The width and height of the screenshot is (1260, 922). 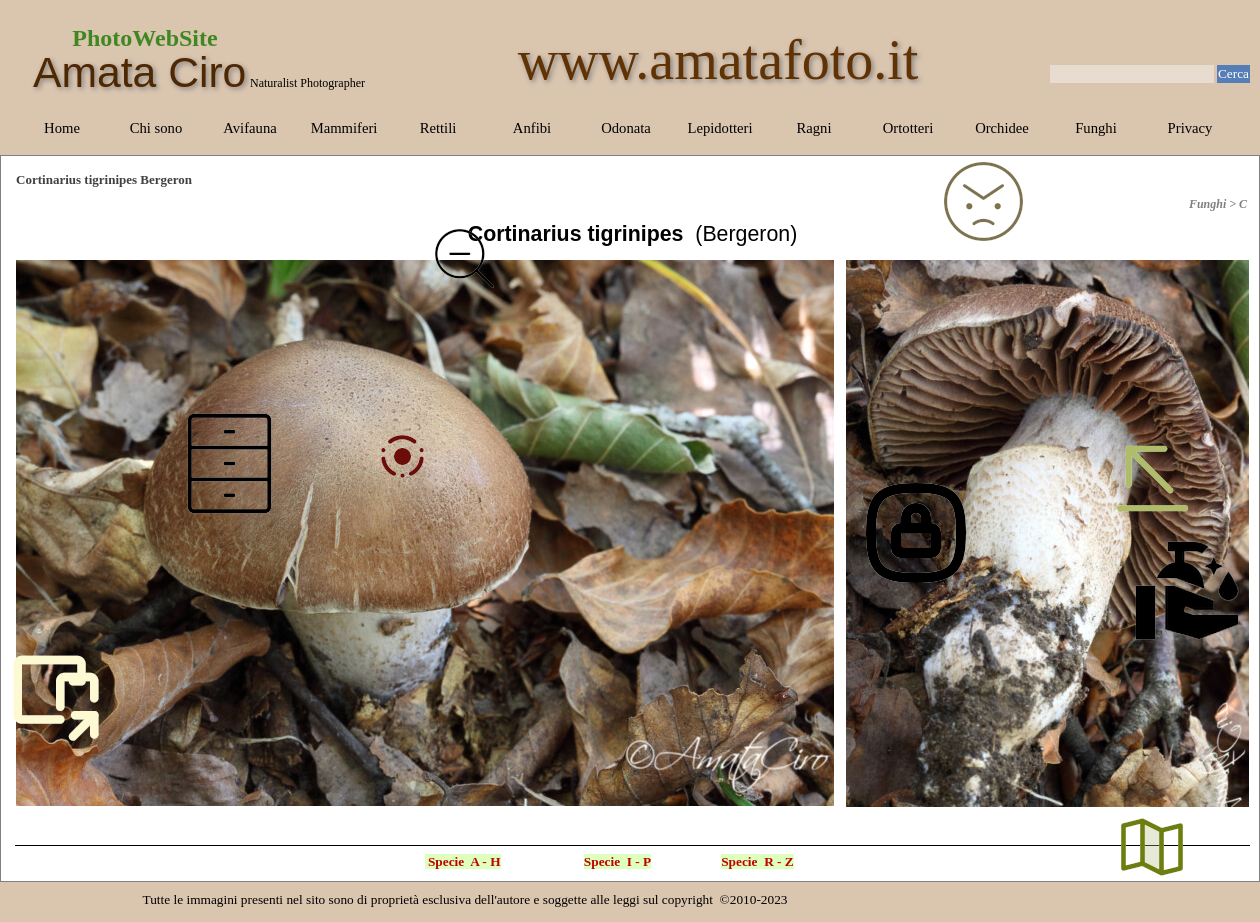 I want to click on move to top-left corner, so click(x=1149, y=478).